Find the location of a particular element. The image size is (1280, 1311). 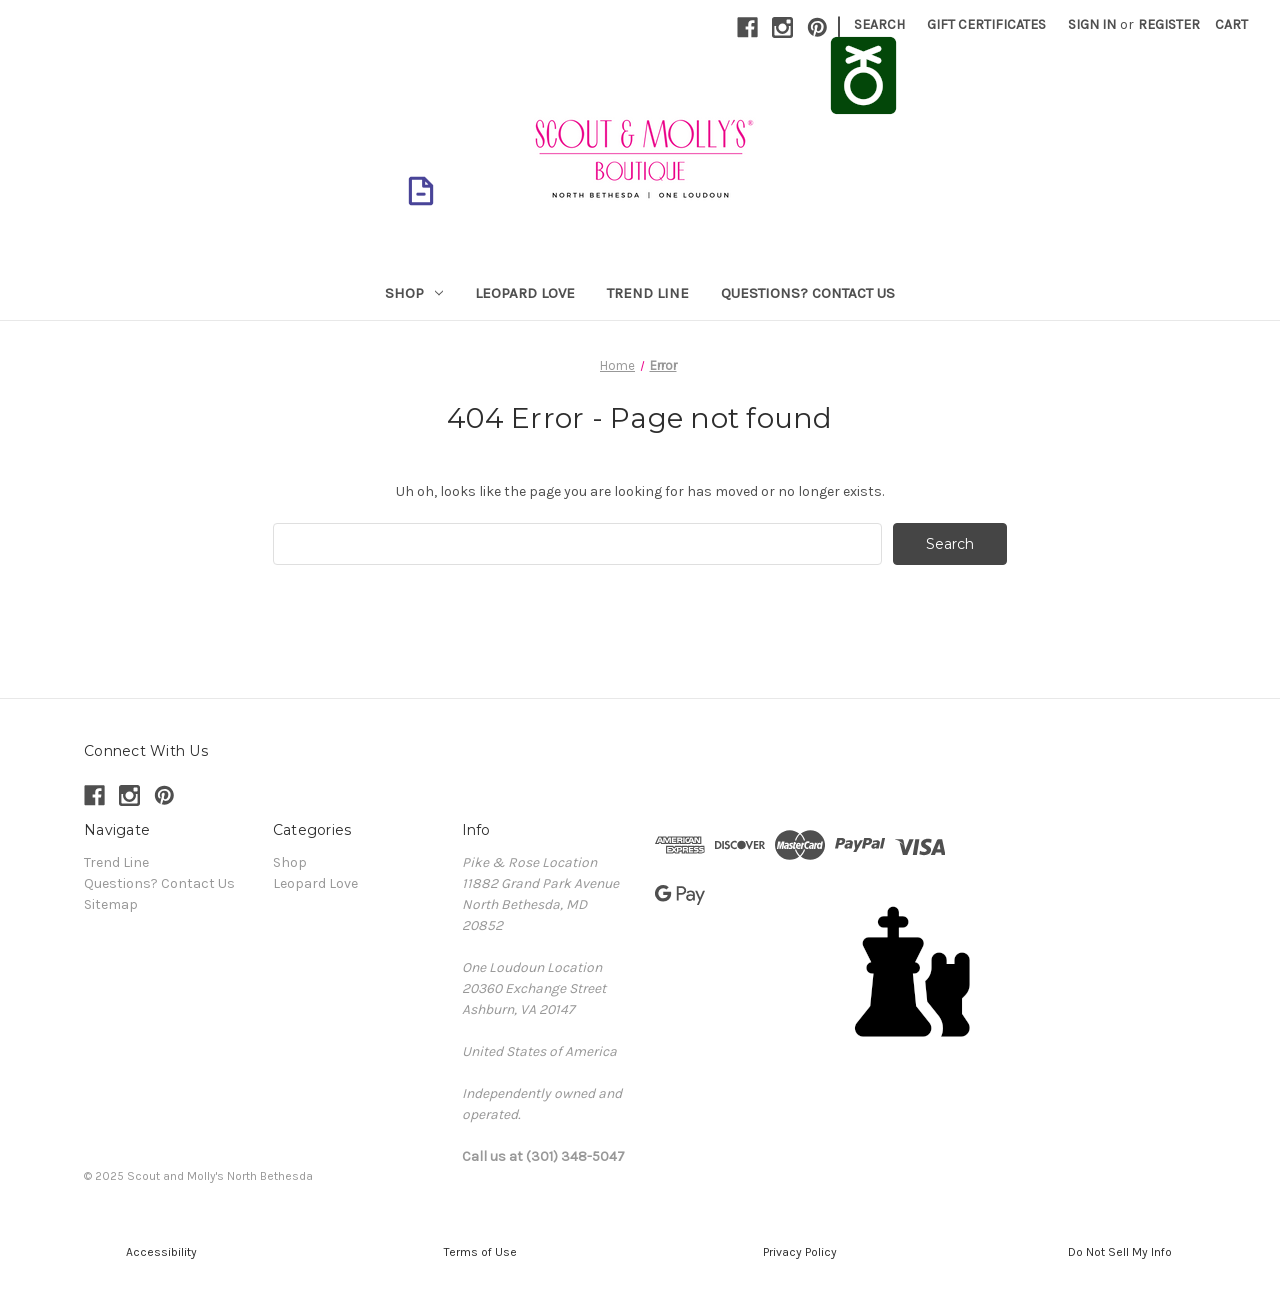

indicates nonbinary gender identity option is located at coordinates (863, 75).